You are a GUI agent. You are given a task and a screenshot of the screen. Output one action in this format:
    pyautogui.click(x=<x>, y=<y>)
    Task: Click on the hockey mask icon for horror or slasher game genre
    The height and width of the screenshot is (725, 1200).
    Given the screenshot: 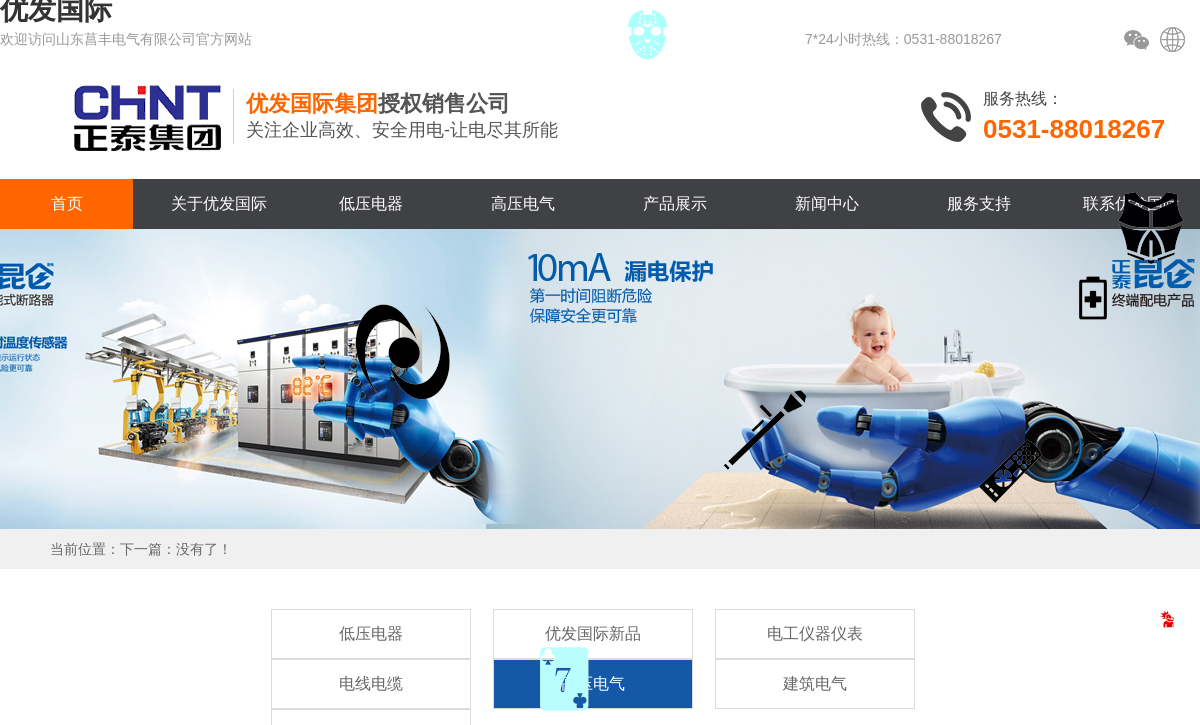 What is the action you would take?
    pyautogui.click(x=647, y=34)
    